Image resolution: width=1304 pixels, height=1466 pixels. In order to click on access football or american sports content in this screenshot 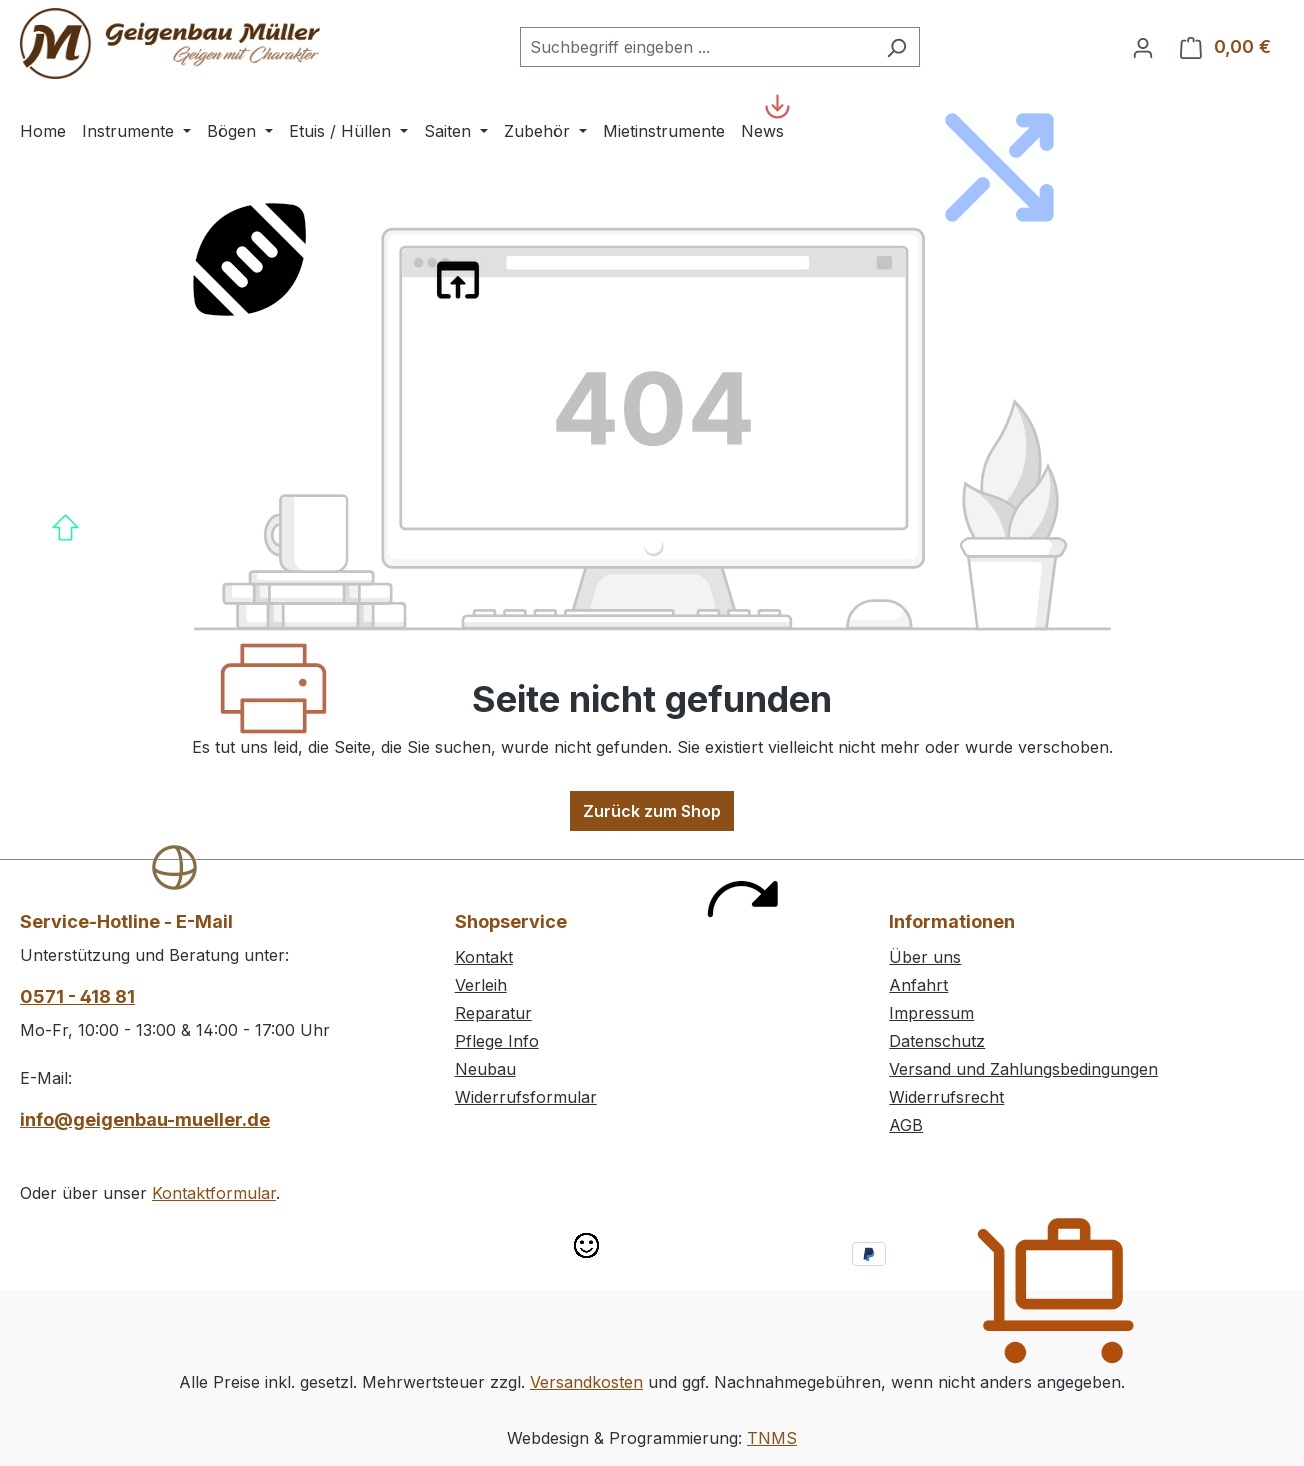, I will do `click(249, 259)`.